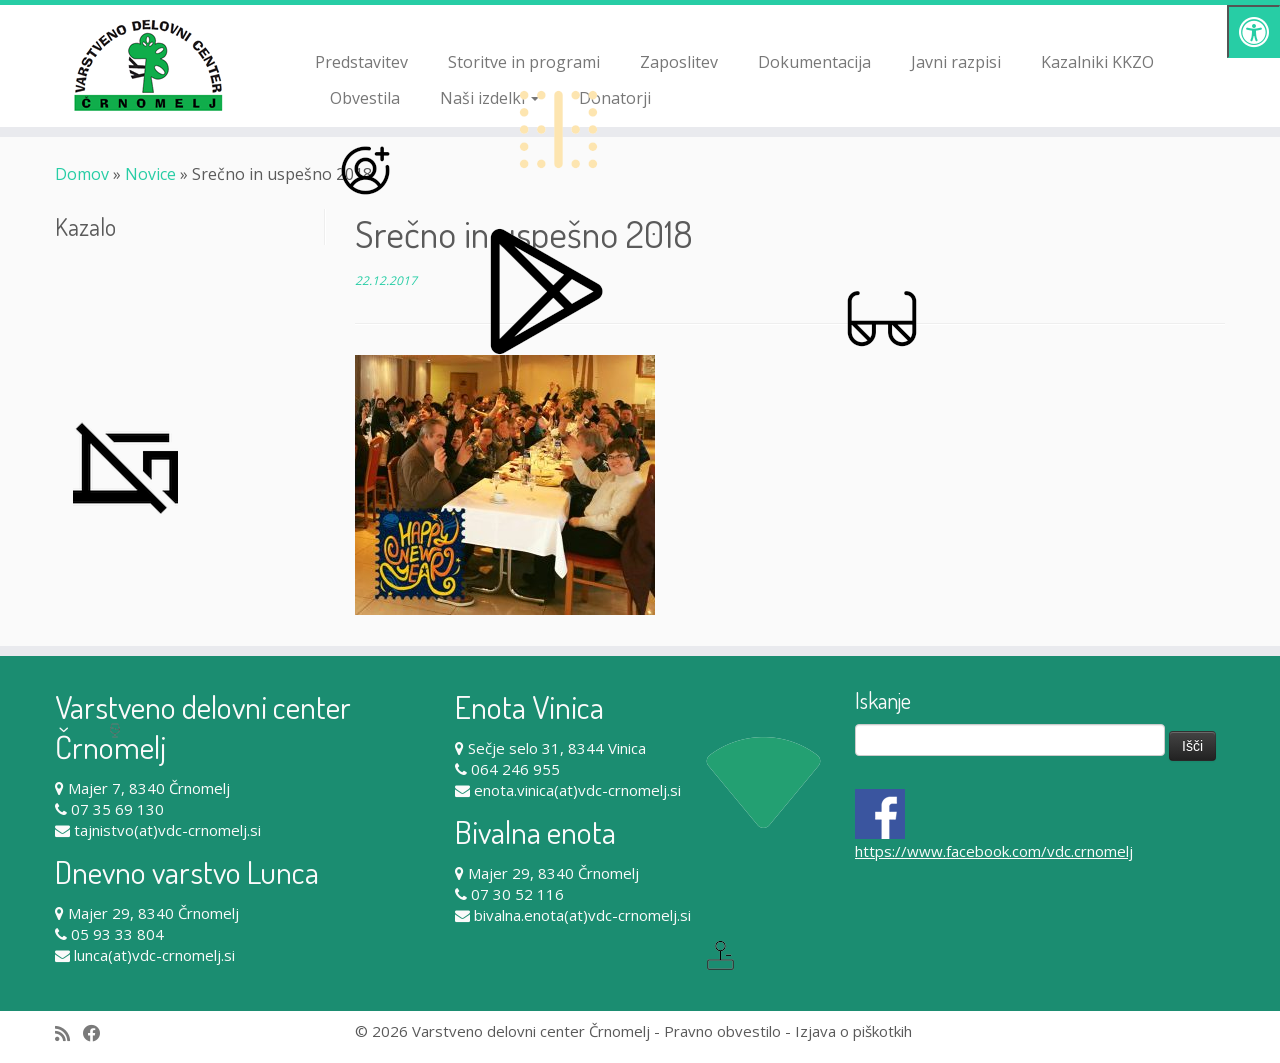 This screenshot has height=1063, width=1280. Describe the element at coordinates (115, 730) in the screenshot. I see `browse wine selection` at that location.